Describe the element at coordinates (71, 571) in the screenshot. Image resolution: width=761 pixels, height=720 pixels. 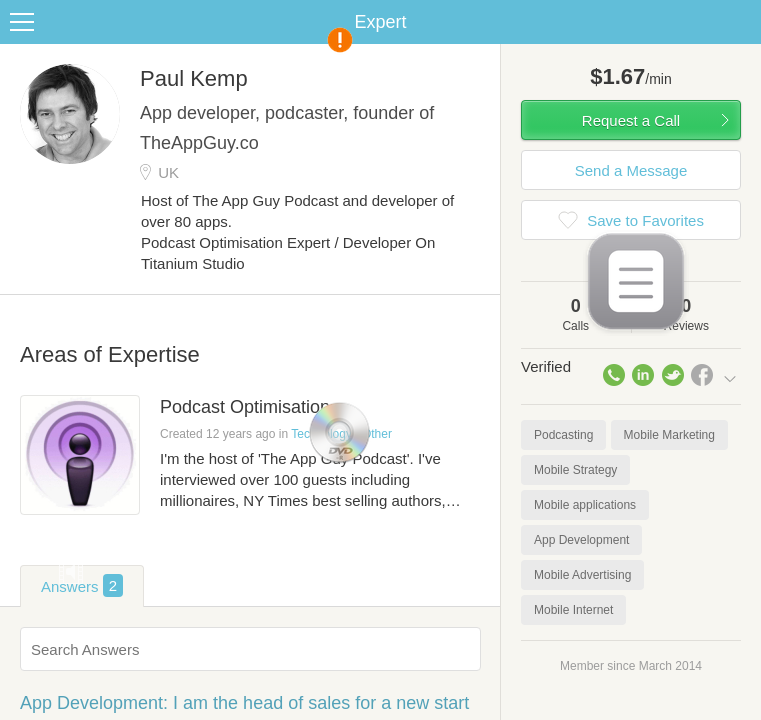
I see `video clip with audio track in library` at that location.